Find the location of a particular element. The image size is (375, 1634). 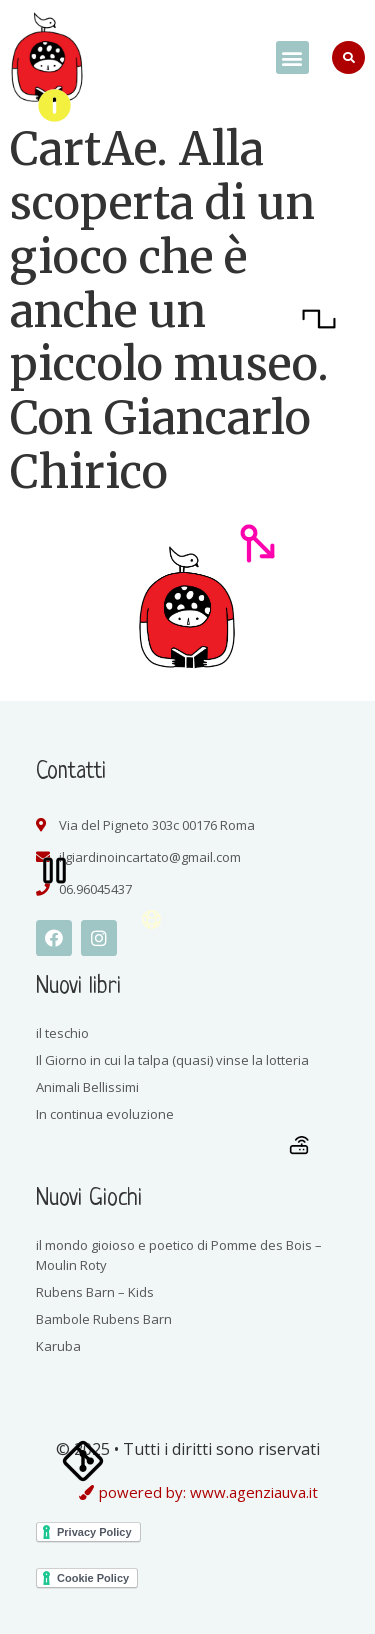

take the first right exit at the roundabout is located at coordinates (257, 543).